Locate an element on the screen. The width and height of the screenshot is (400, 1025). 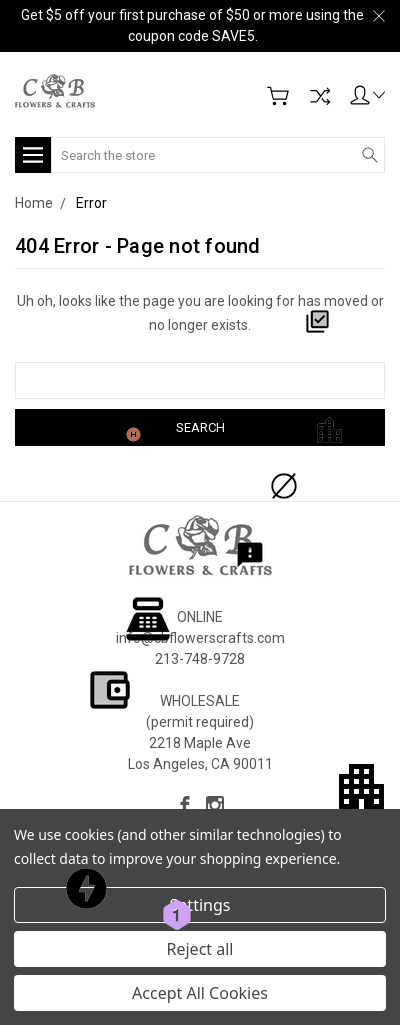
view apartment or building listings is located at coordinates (361, 786).